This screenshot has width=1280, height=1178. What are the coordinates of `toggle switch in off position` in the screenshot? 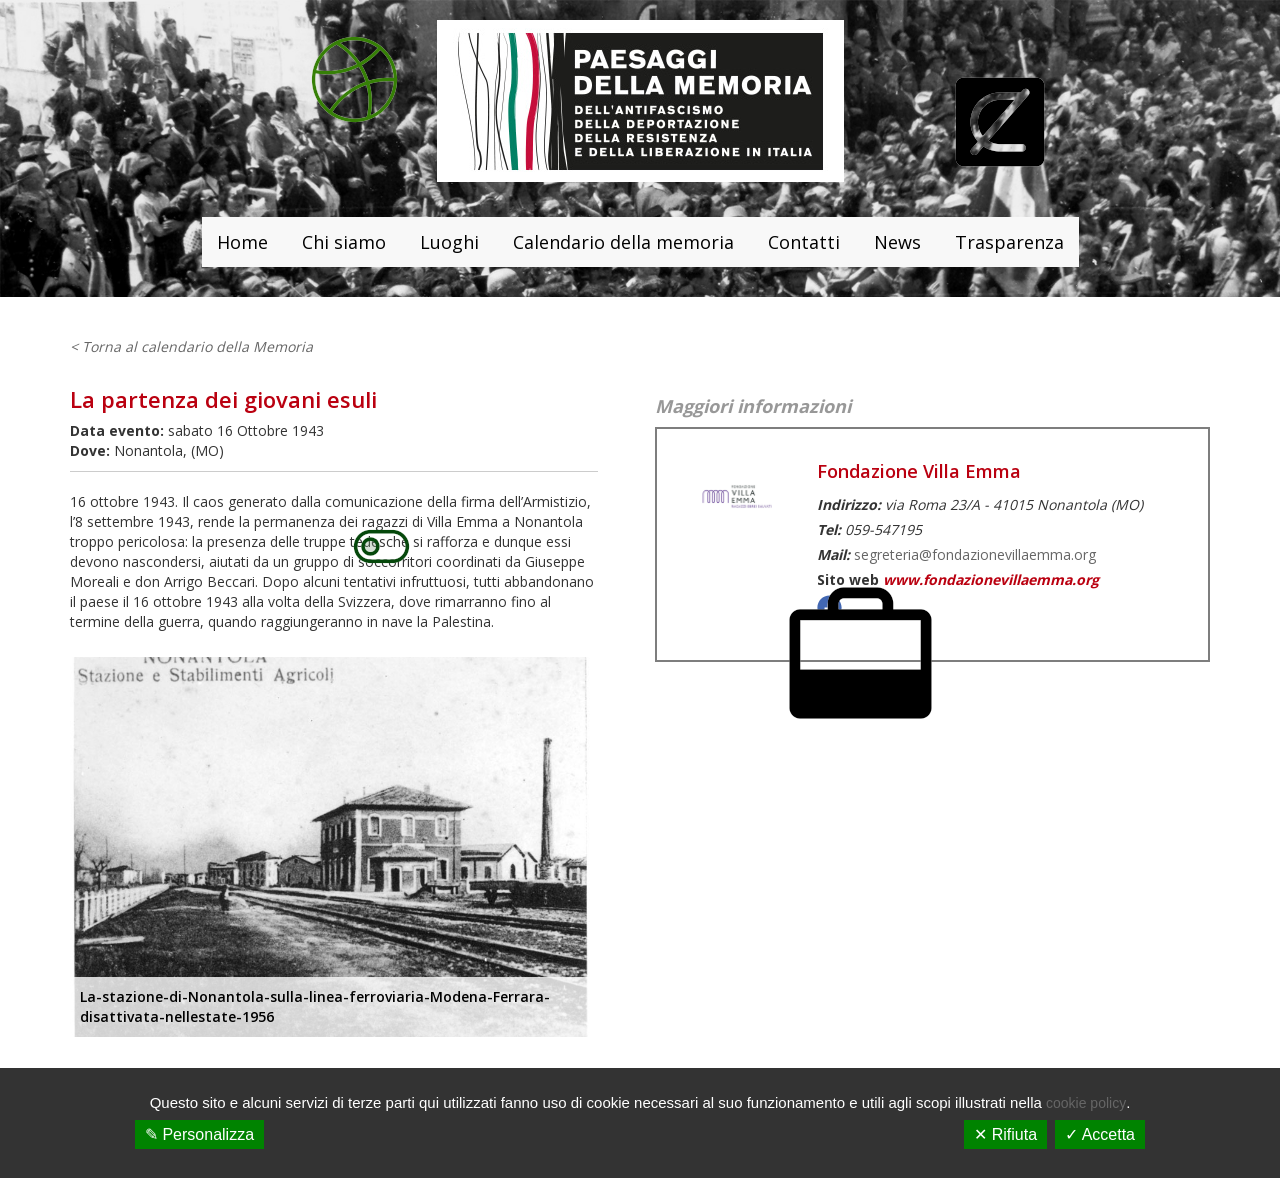 It's located at (381, 546).